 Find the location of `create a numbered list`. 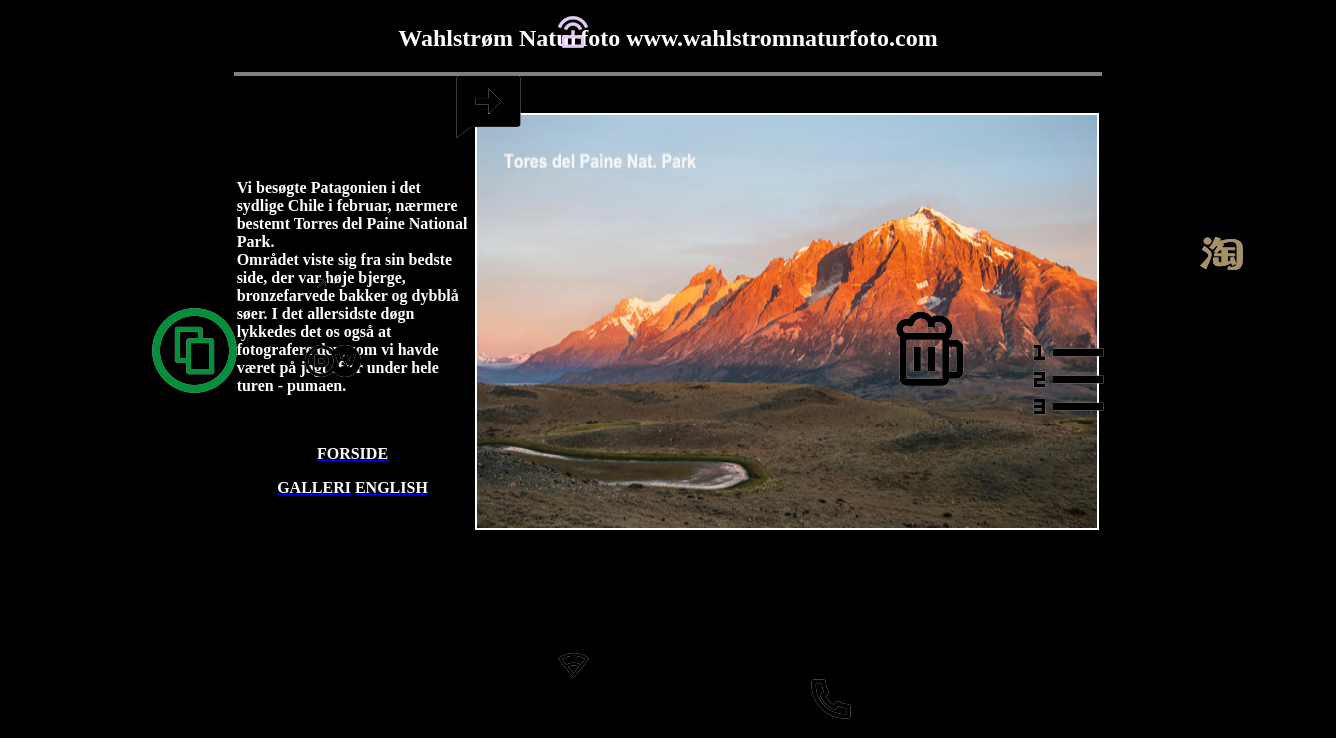

create a numbered list is located at coordinates (1068, 379).